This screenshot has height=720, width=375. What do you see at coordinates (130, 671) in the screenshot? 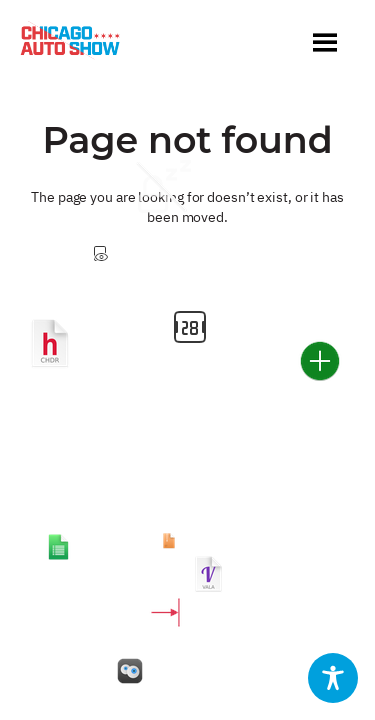
I see `open xfce4 eyes desktop widget` at bounding box center [130, 671].